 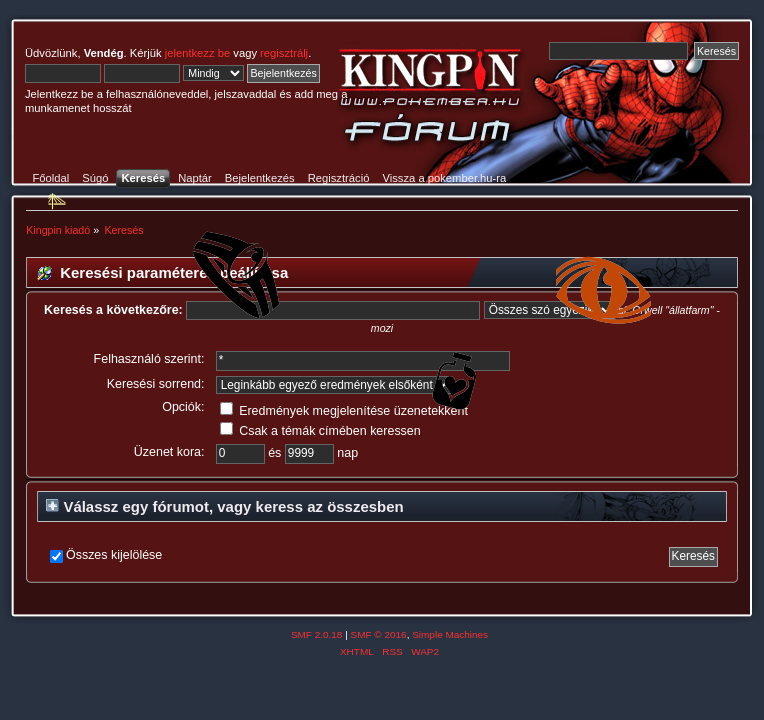 I want to click on equip a power ring item, so click(x=236, y=274).